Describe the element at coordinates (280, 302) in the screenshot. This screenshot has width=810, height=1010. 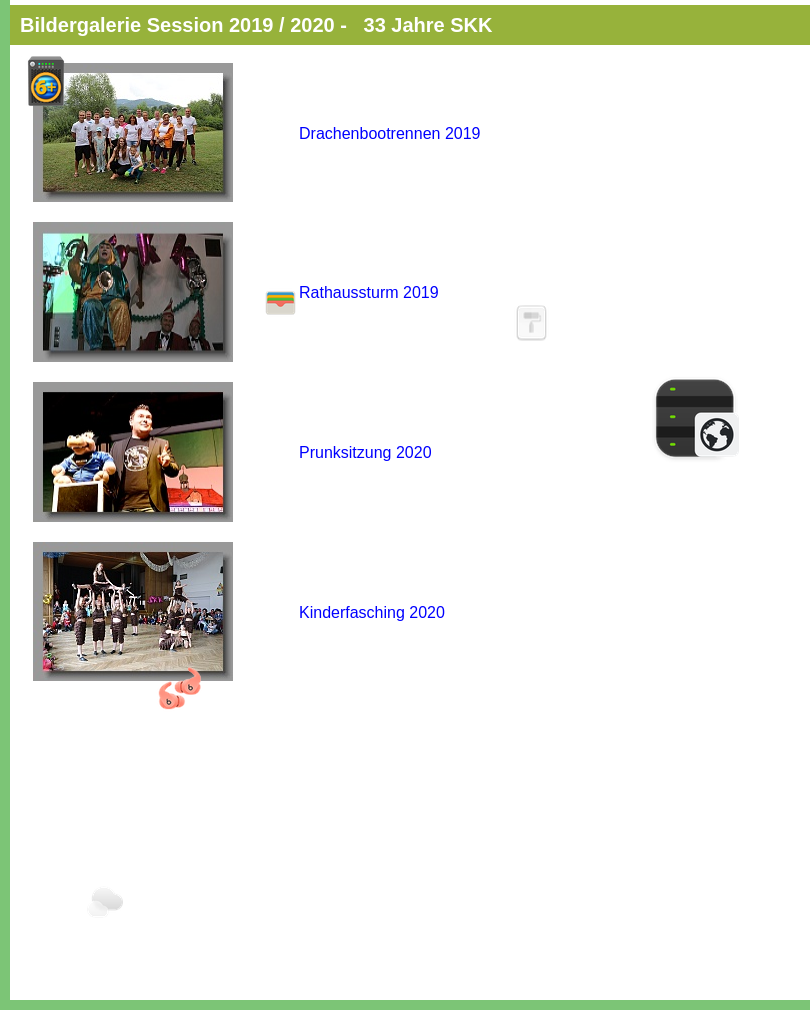
I see `access wallet settings and preferences` at that location.